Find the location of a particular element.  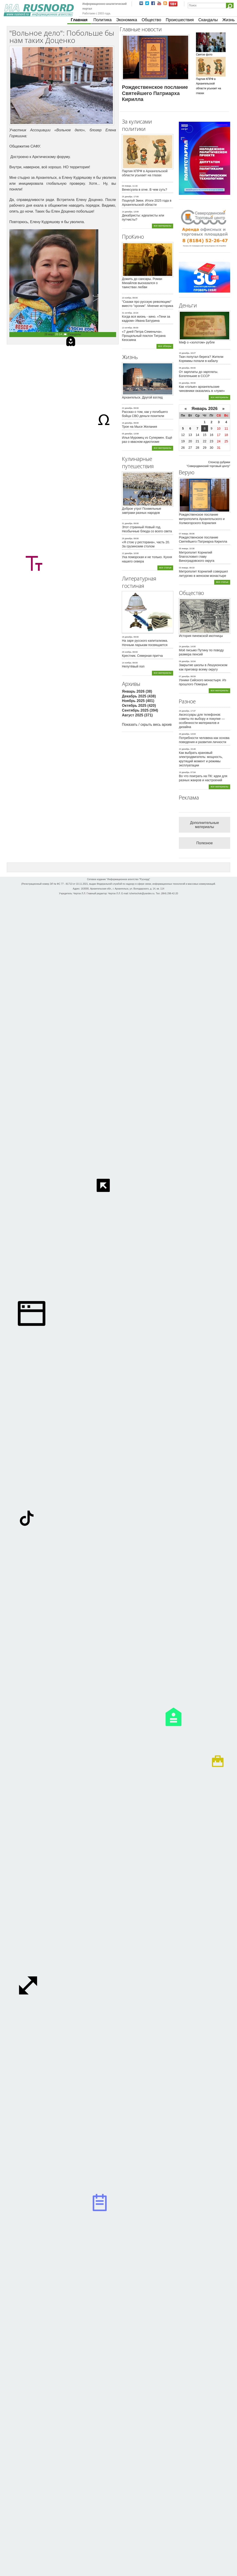

open a new browser window is located at coordinates (31, 1313).